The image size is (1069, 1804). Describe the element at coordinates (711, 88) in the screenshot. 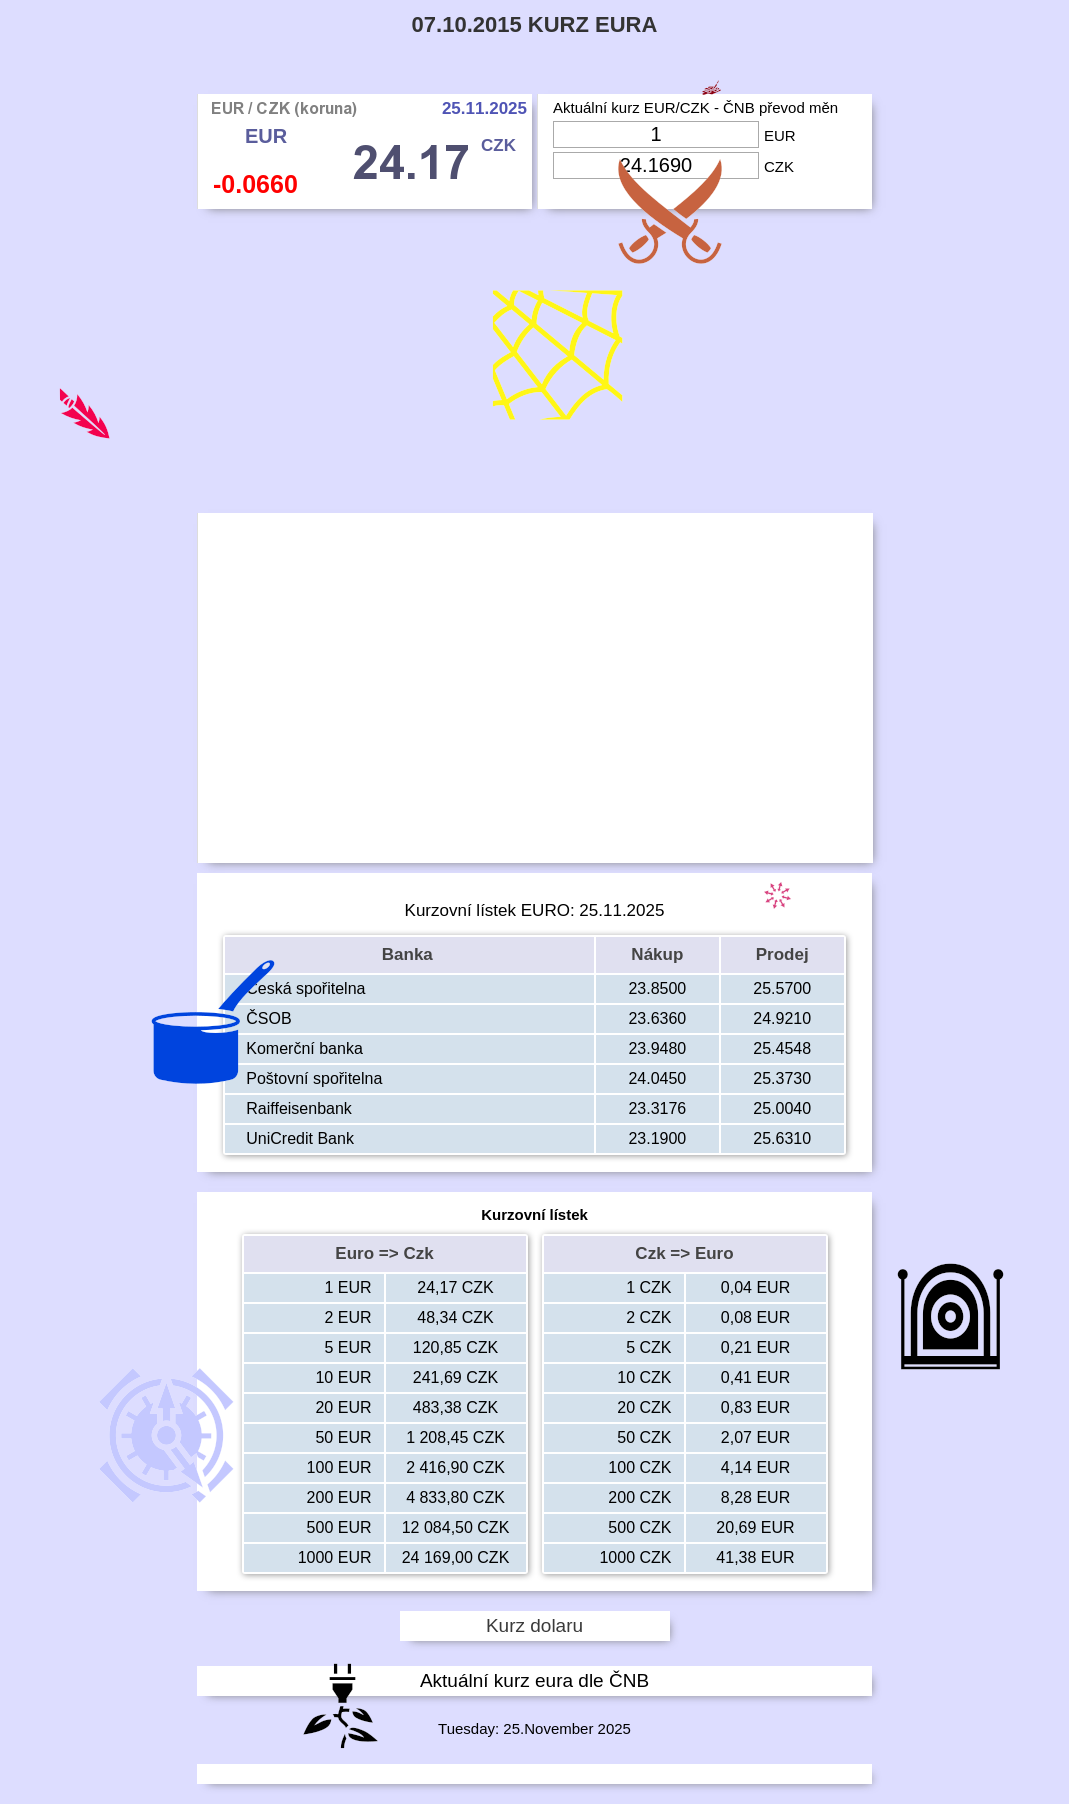

I see `browse charcuterie or appetizer menu options` at that location.